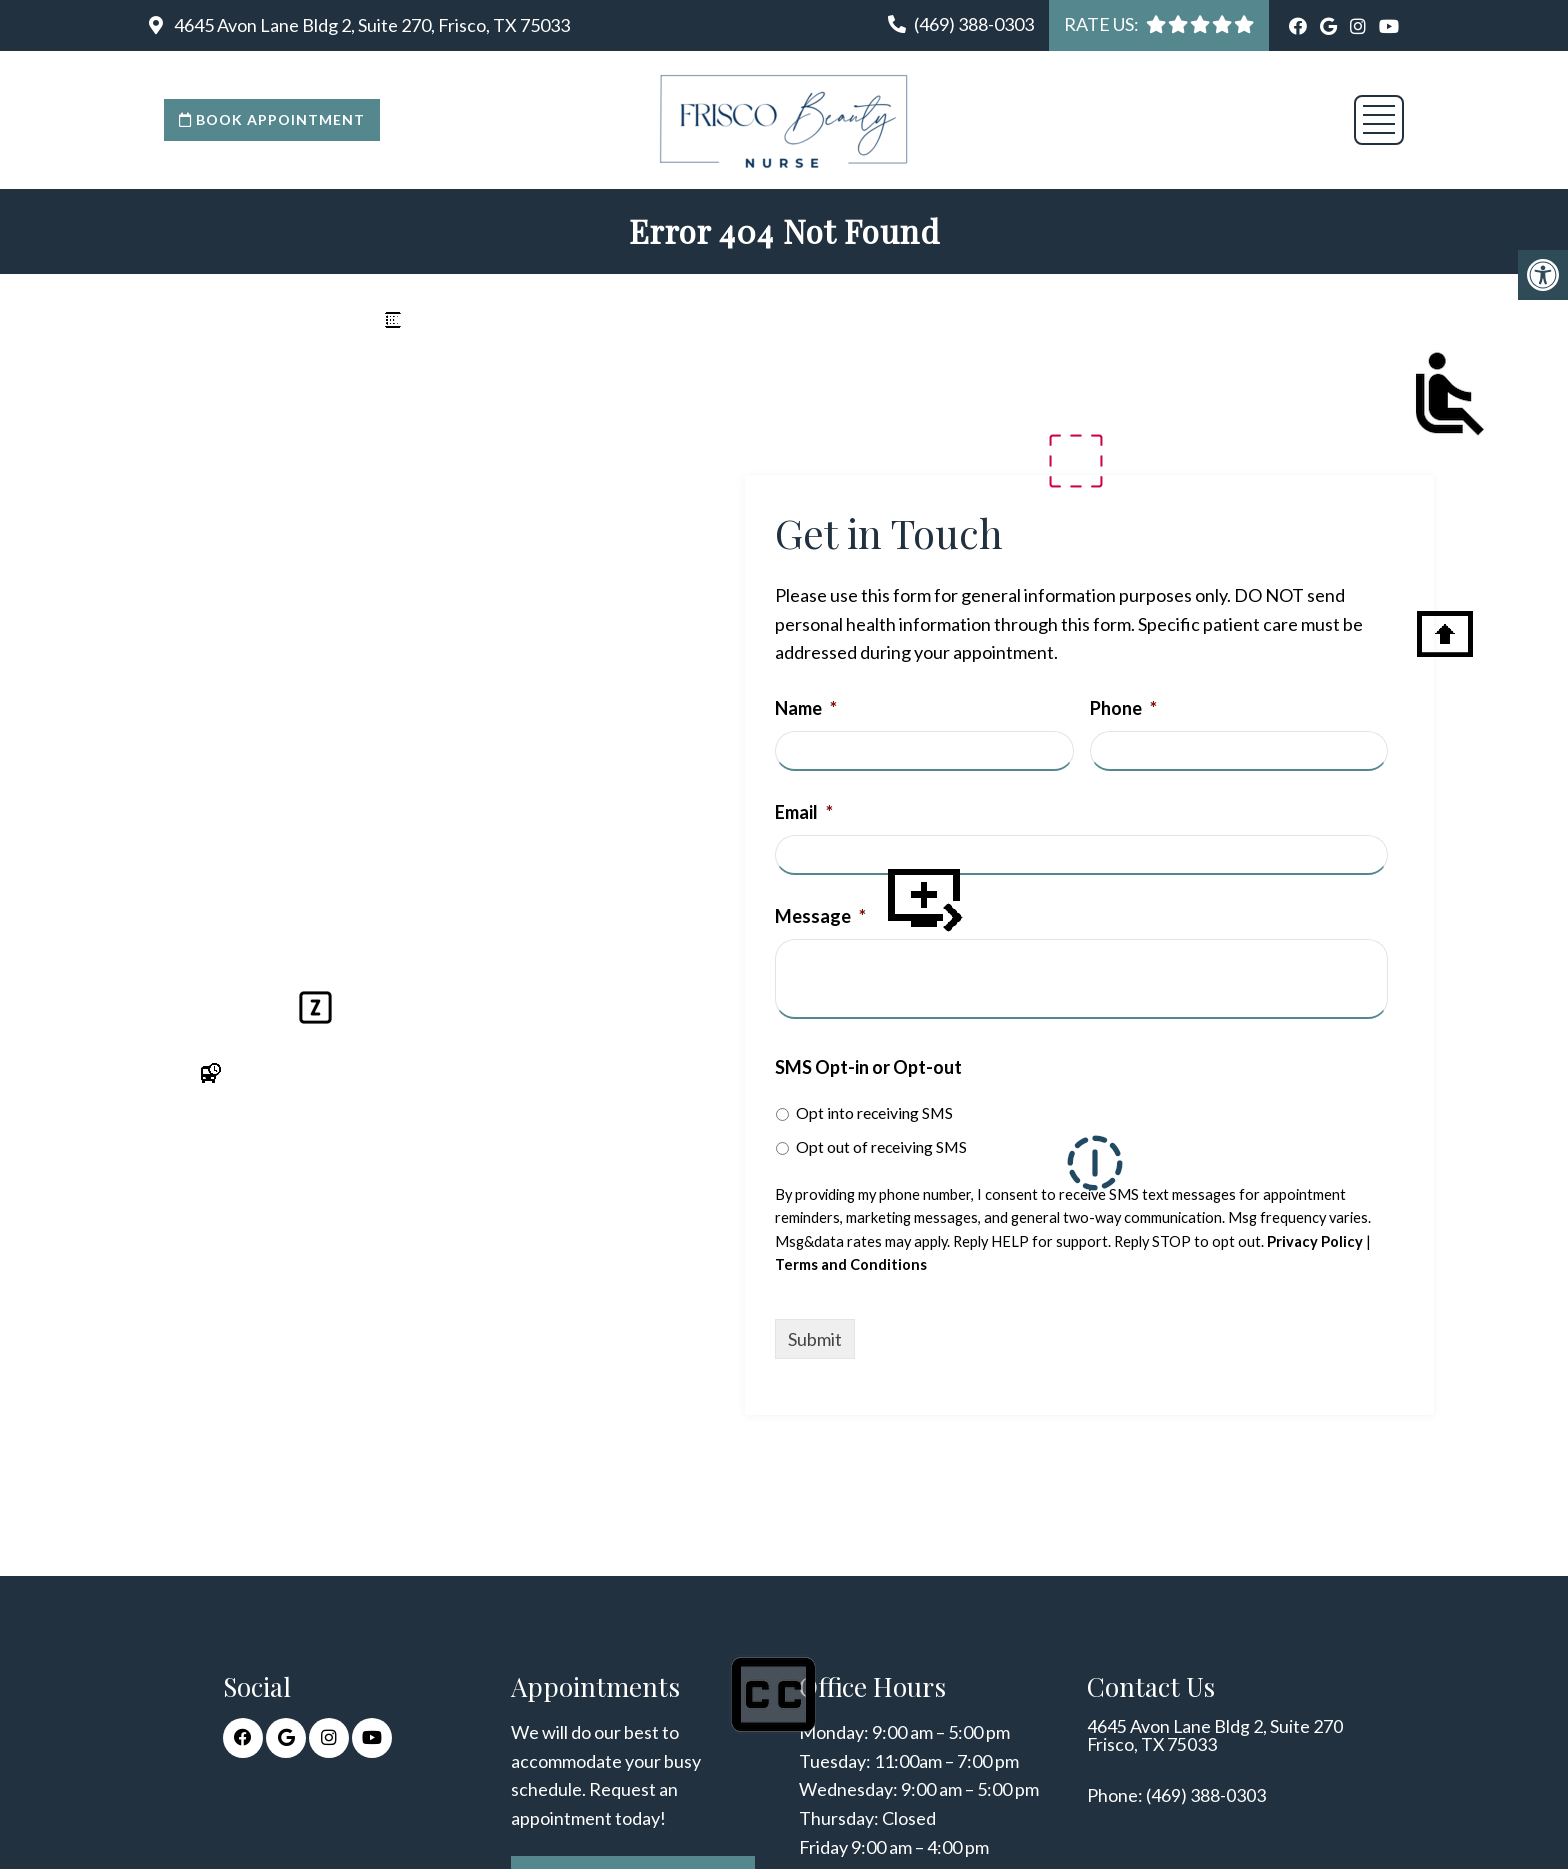 The width and height of the screenshot is (1568, 1869). What do you see at coordinates (773, 1694) in the screenshot?
I see `enable closed captions for video content` at bounding box center [773, 1694].